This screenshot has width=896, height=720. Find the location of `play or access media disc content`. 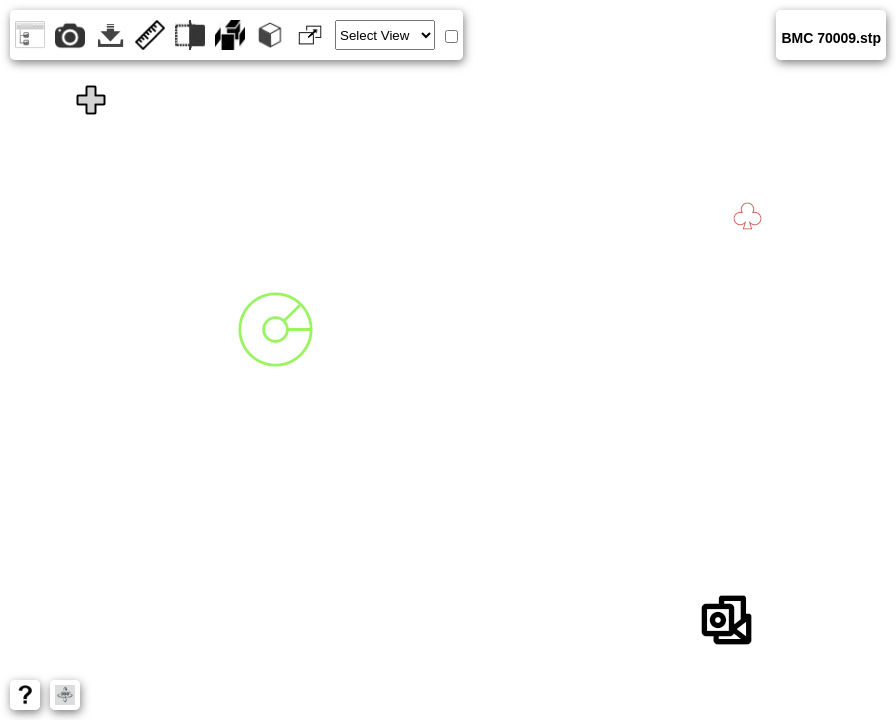

play or access media disc content is located at coordinates (275, 329).